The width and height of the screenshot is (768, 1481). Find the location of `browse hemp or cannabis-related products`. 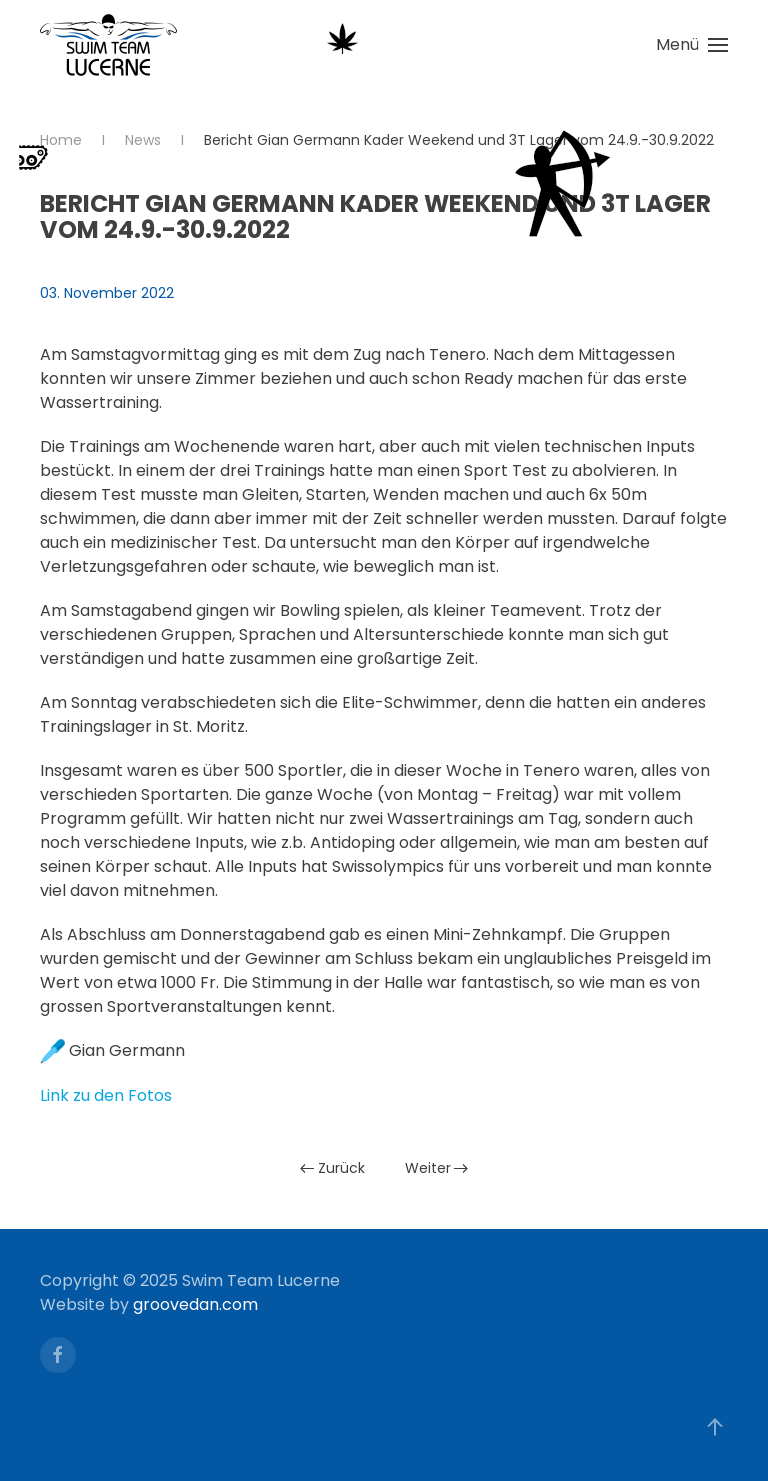

browse hemp or cannabis-related products is located at coordinates (342, 38).